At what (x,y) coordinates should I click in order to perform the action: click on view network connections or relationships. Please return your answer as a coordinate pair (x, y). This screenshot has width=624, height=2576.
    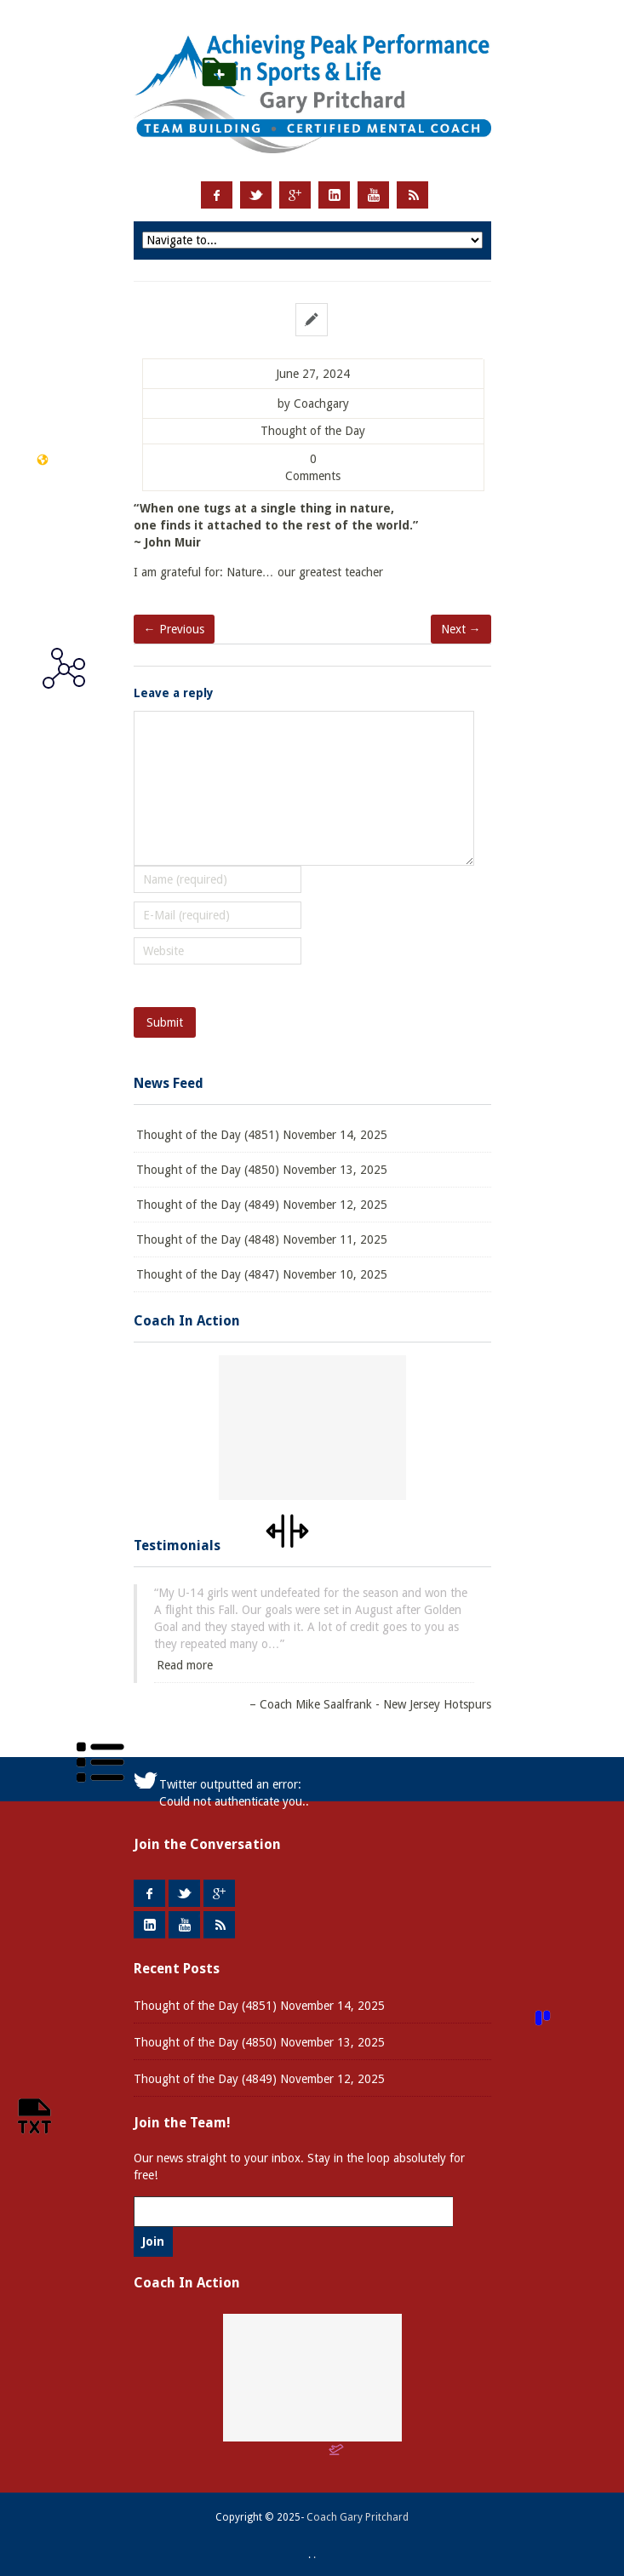
    Looking at the image, I should click on (64, 669).